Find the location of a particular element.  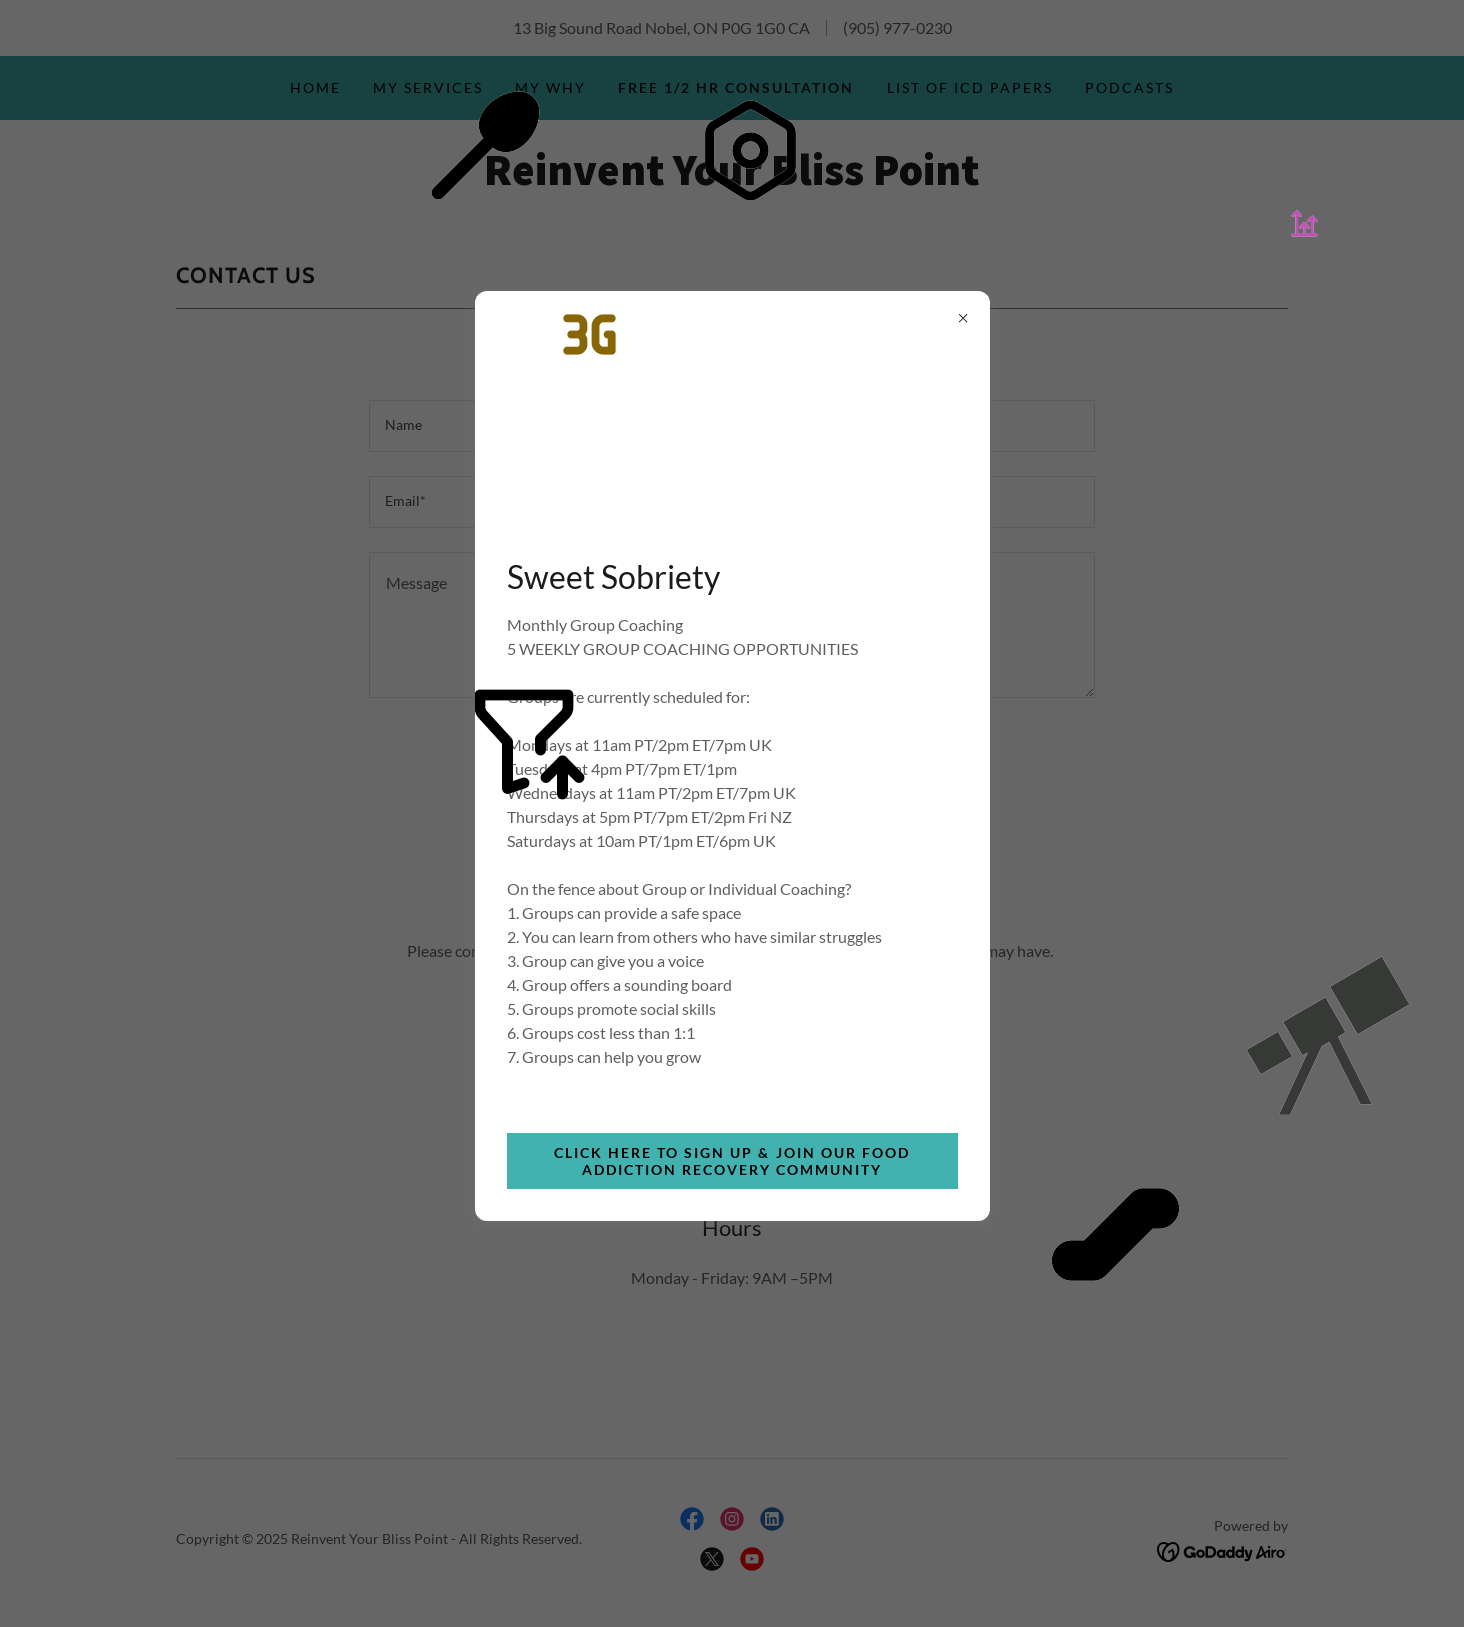

sort filtered results in ascending order is located at coordinates (524, 739).